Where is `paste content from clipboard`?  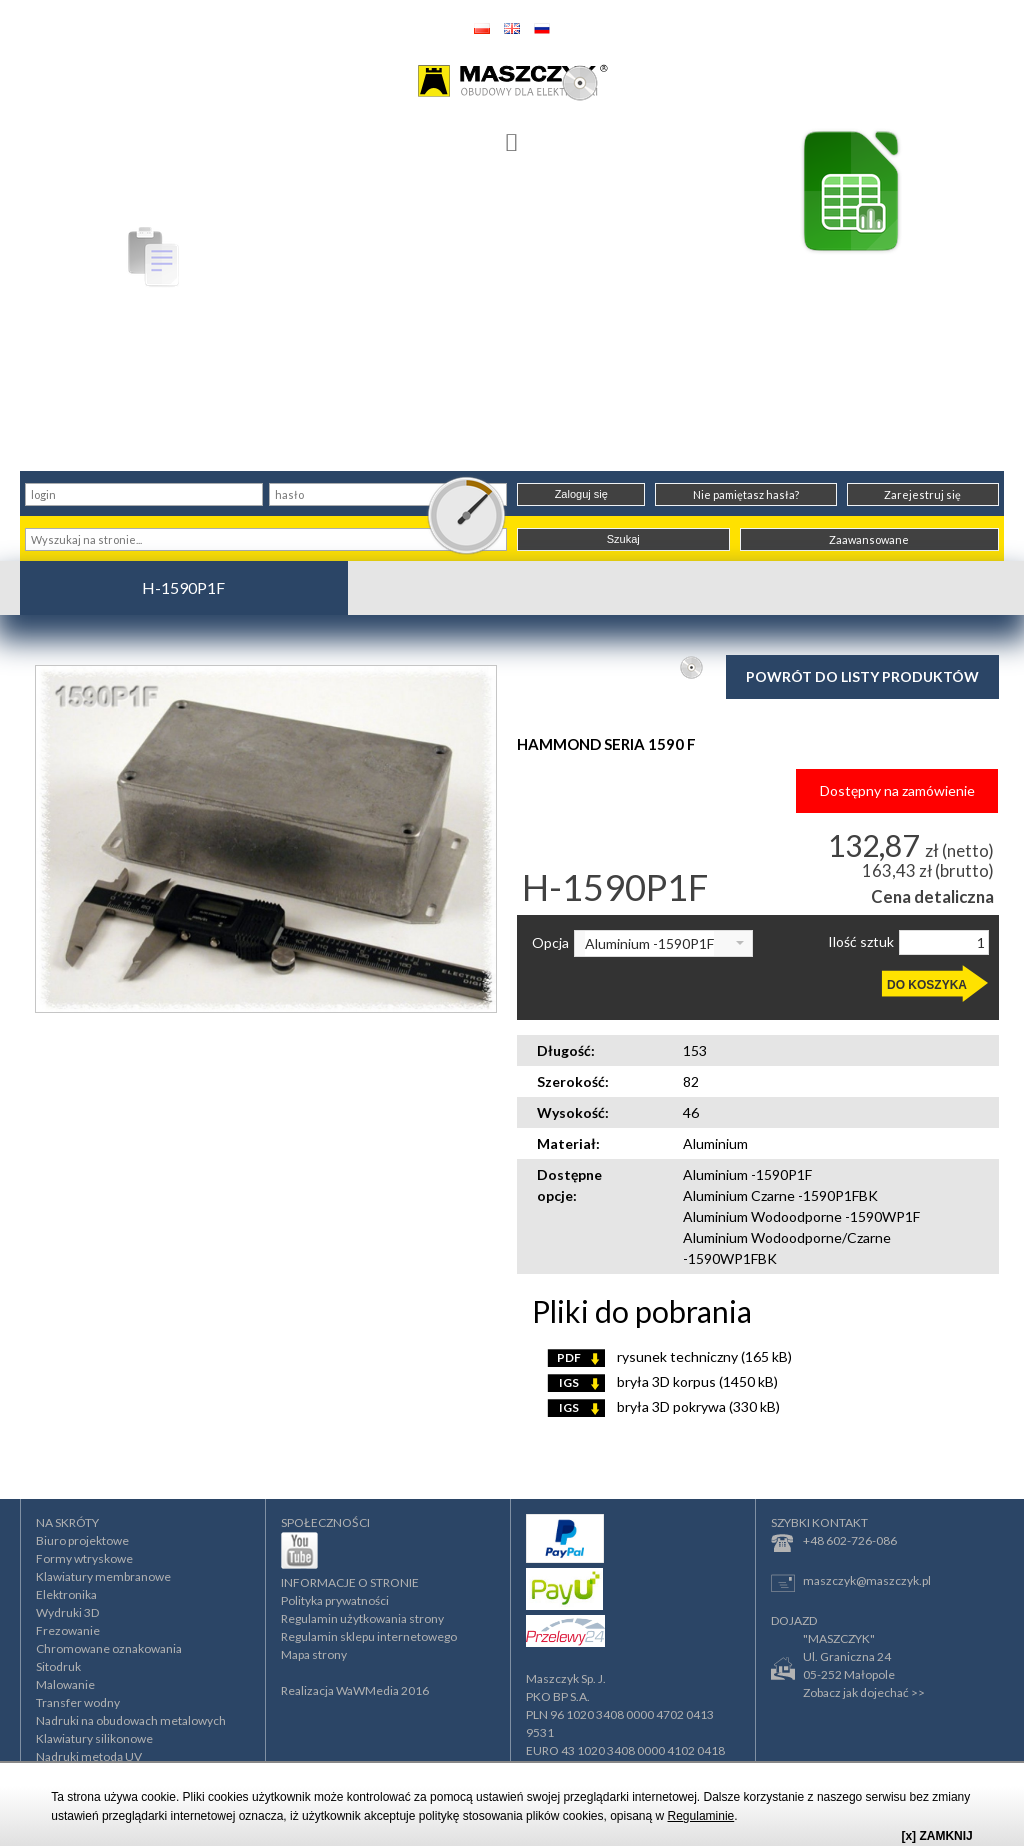 paste content from clipboard is located at coordinates (153, 256).